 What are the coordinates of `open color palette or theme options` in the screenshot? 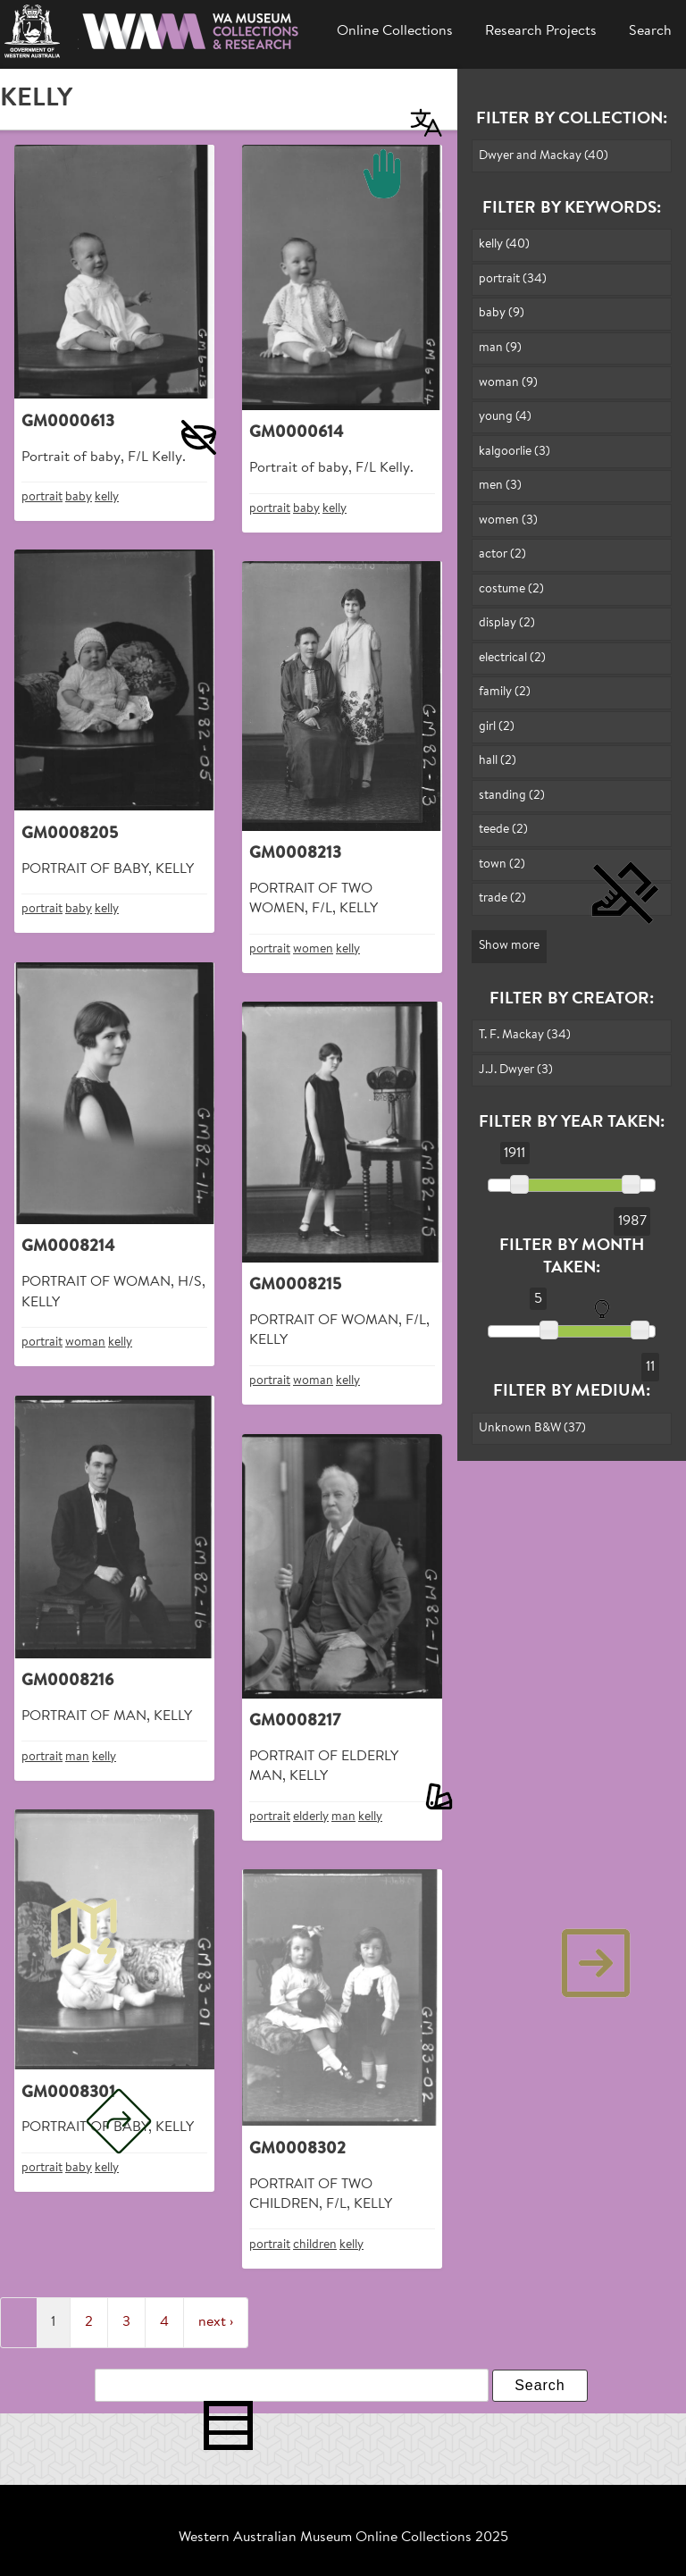 It's located at (438, 1797).